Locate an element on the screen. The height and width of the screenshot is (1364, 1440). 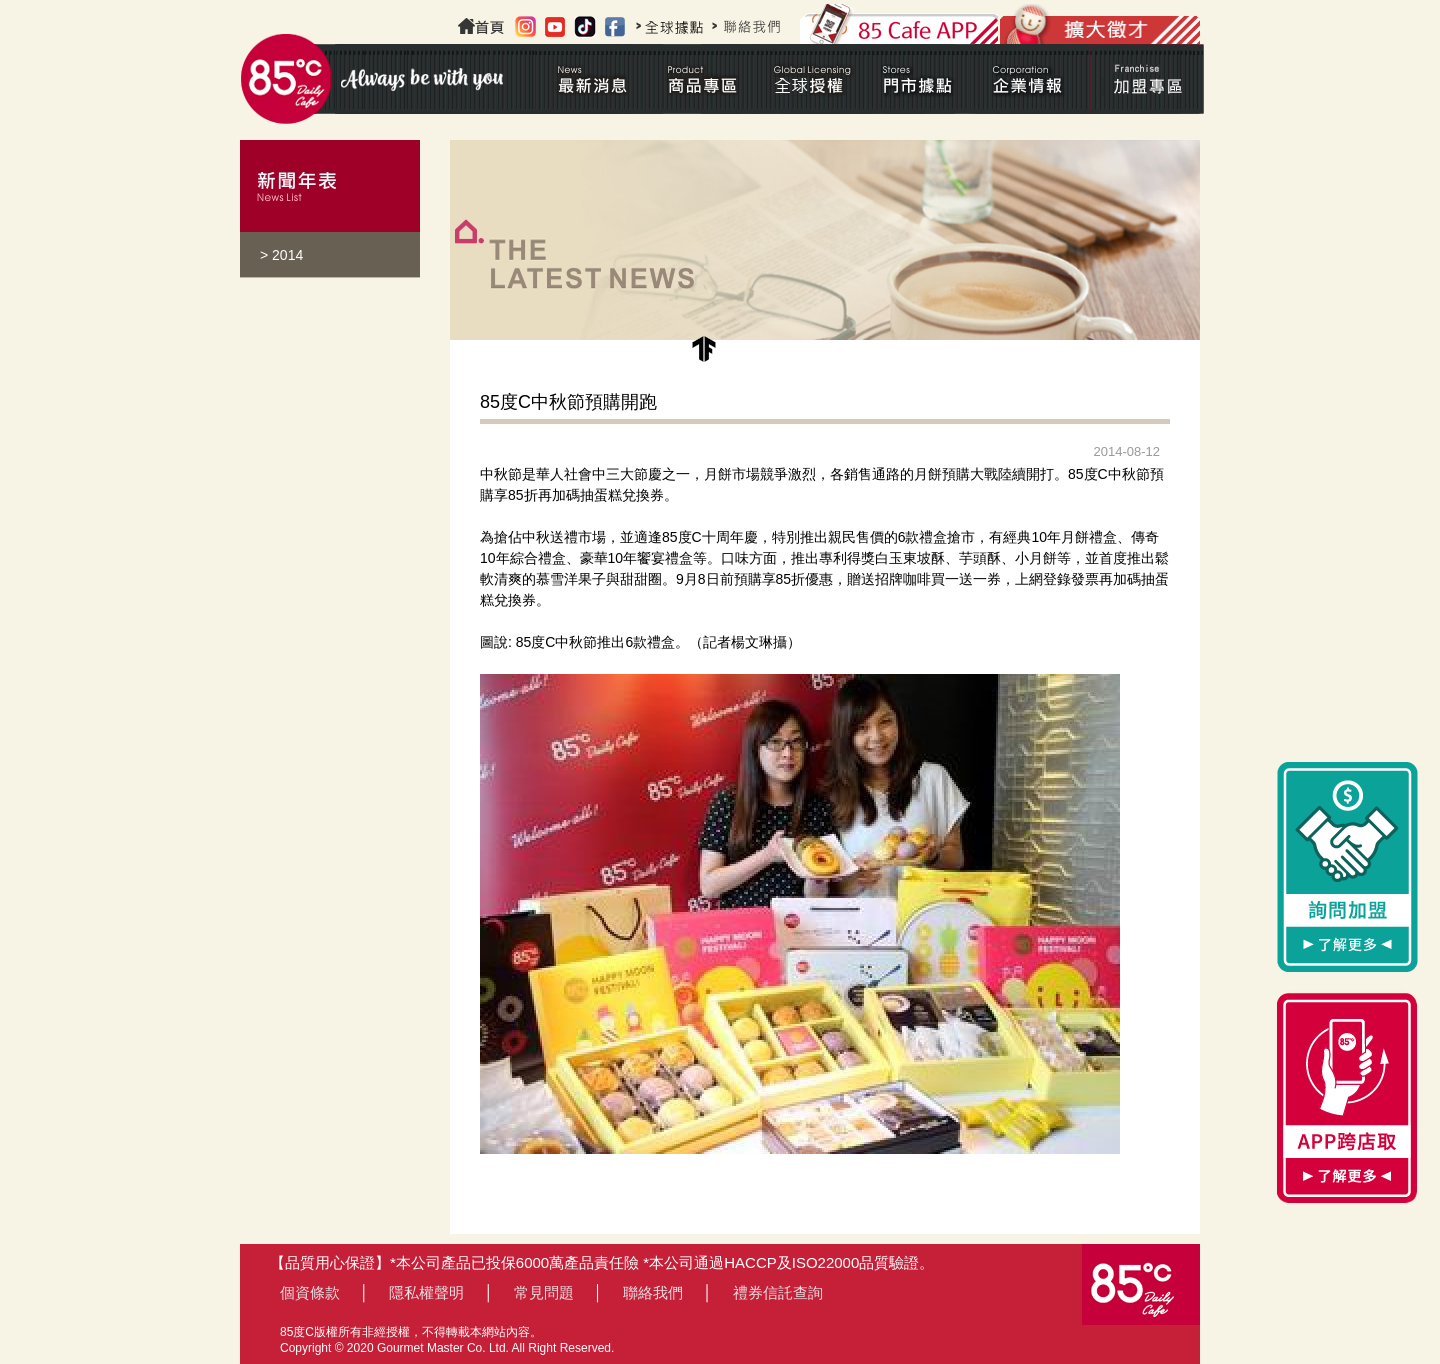
TensorFlow machine learning framework logo is located at coordinates (704, 349).